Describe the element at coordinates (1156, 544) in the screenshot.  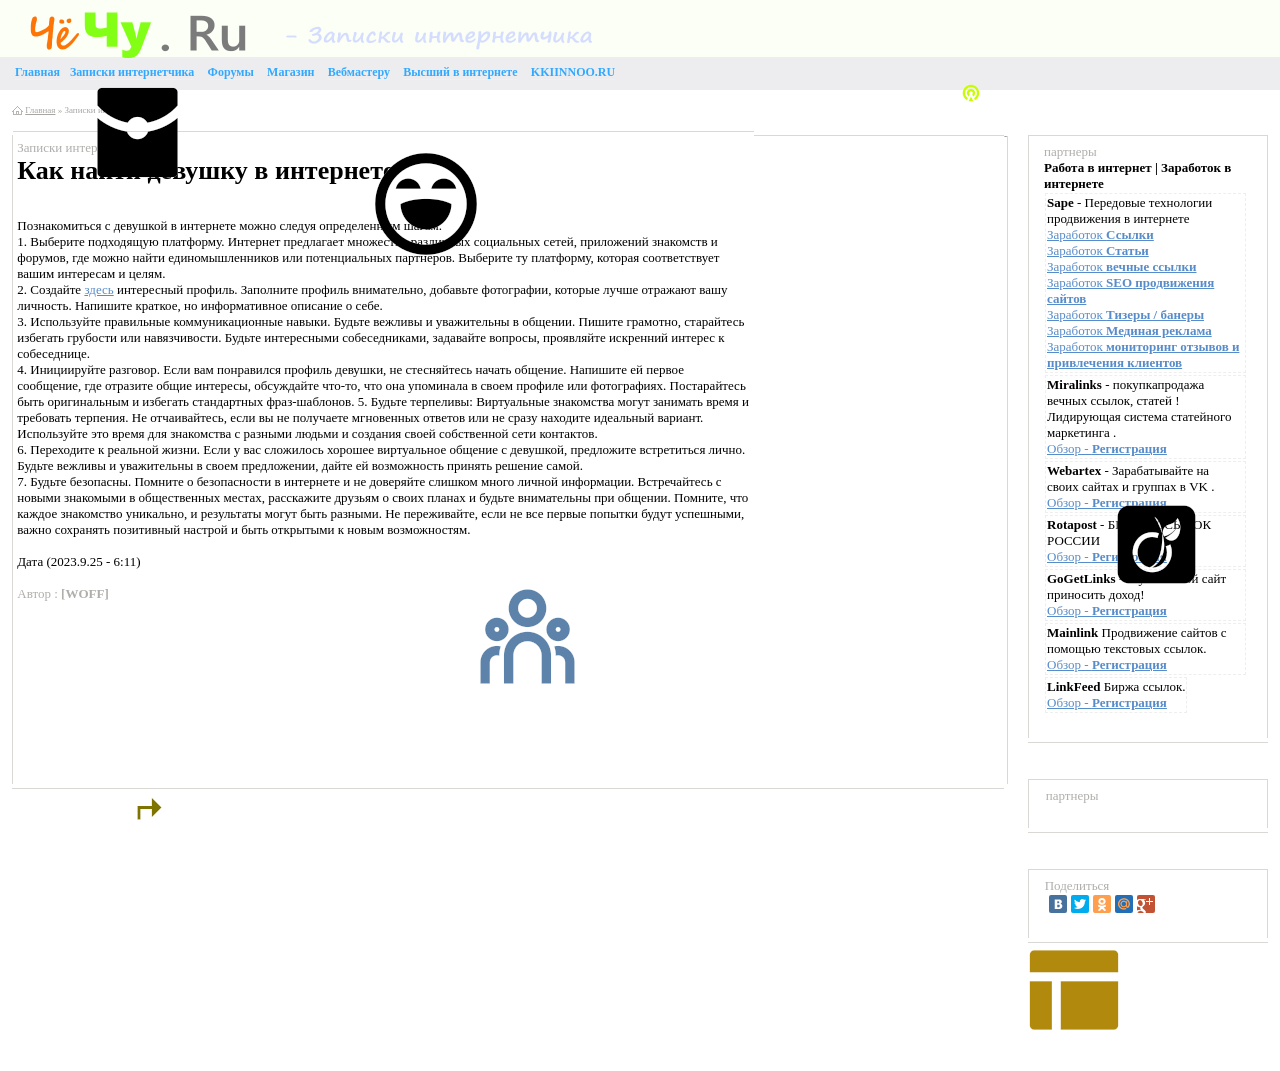
I see `viadeo social network logo` at that location.